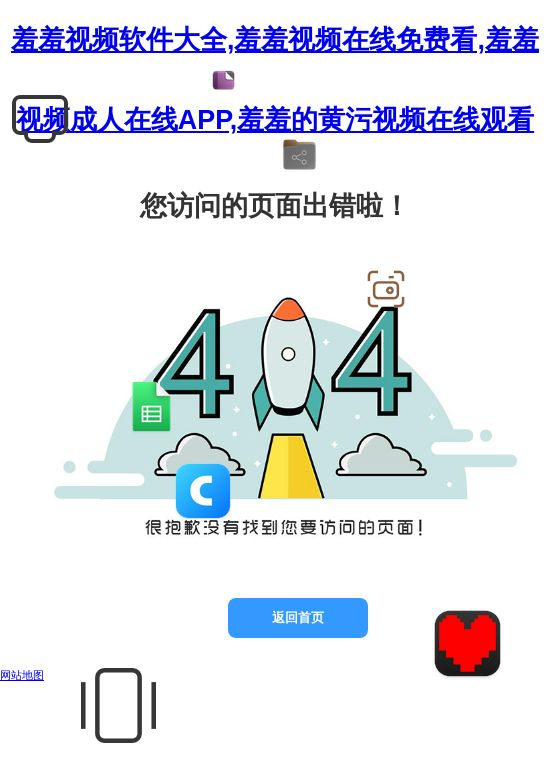 The image size is (550, 763). What do you see at coordinates (467, 643) in the screenshot?
I see `launch undertale` at bounding box center [467, 643].